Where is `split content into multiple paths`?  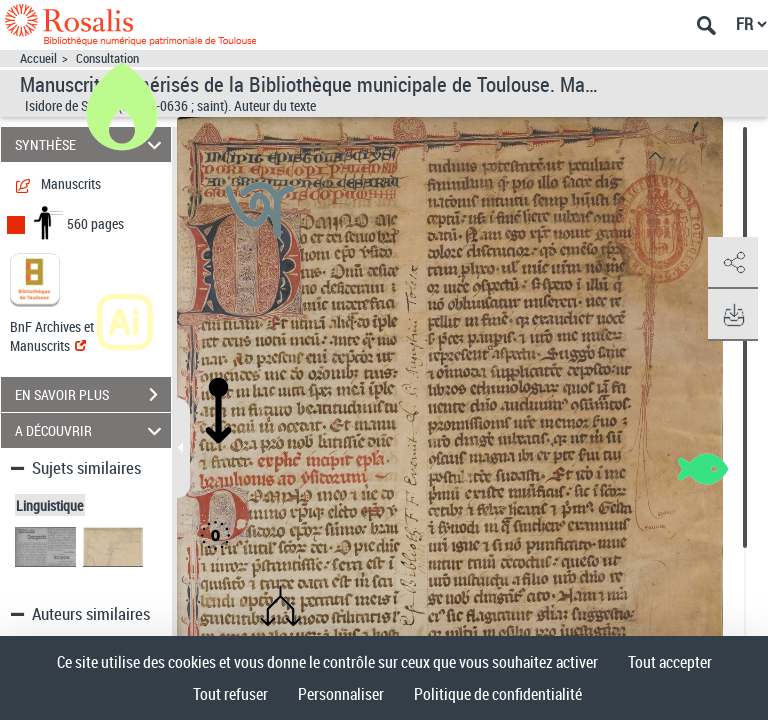 split content into multiple paths is located at coordinates (280, 607).